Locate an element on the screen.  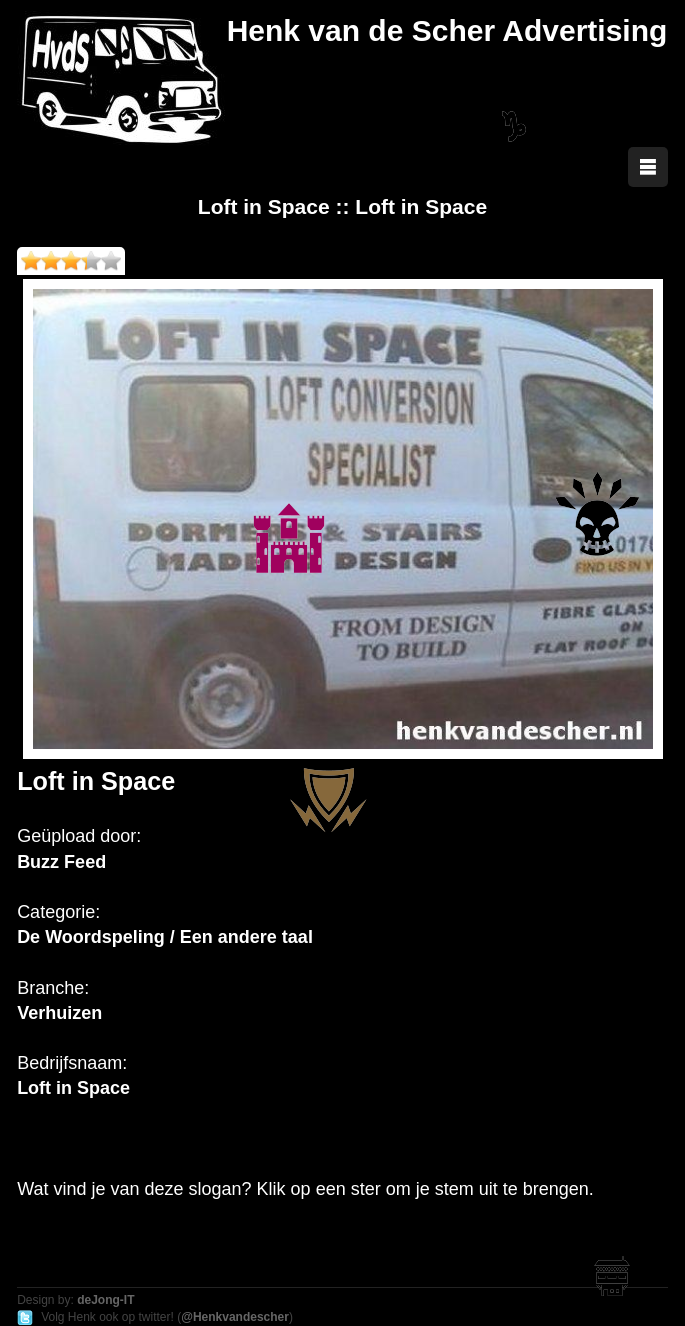
indicates a fun or casual death/game over state is located at coordinates (597, 513).